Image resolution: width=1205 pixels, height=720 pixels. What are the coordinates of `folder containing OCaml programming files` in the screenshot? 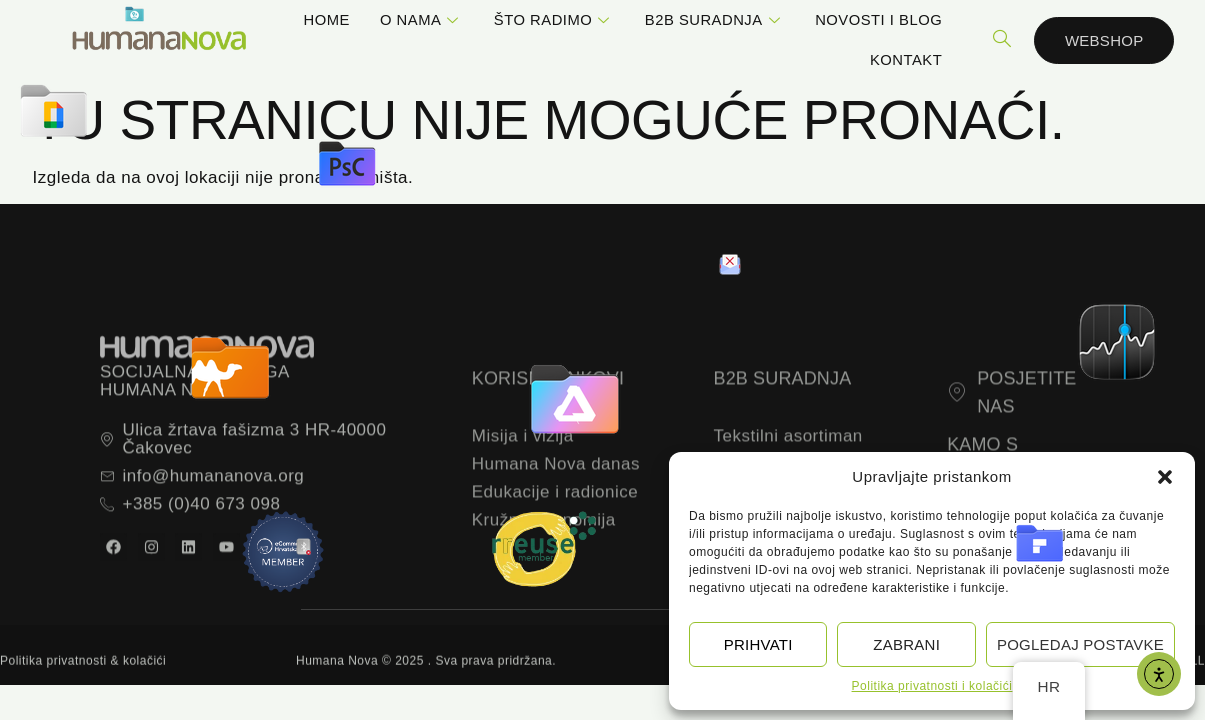 It's located at (230, 370).